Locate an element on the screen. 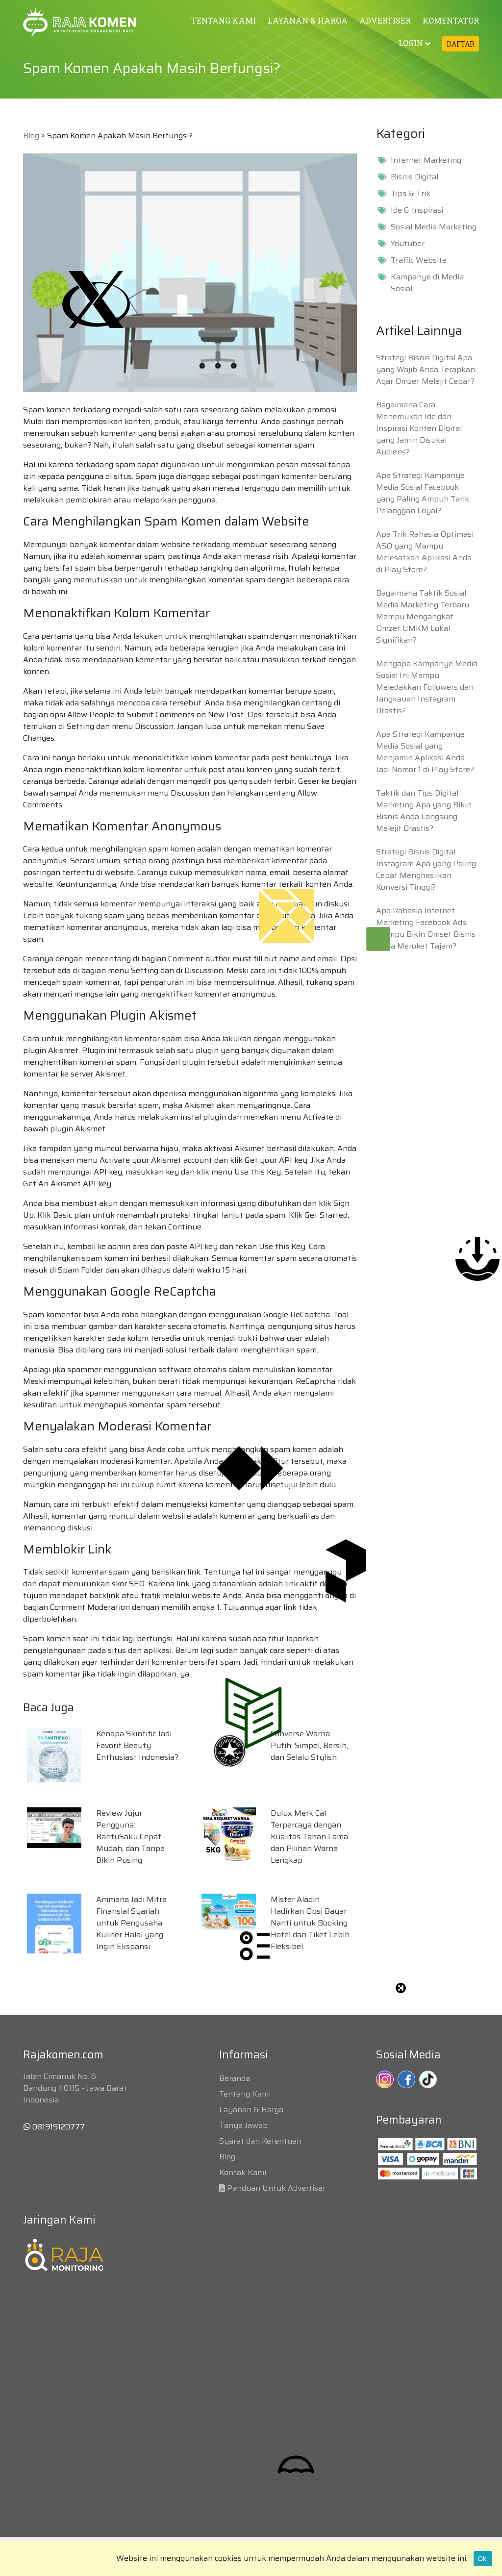 Image resolution: width=502 pixels, height=2576 pixels. select an option from a list is located at coordinates (255, 1946).